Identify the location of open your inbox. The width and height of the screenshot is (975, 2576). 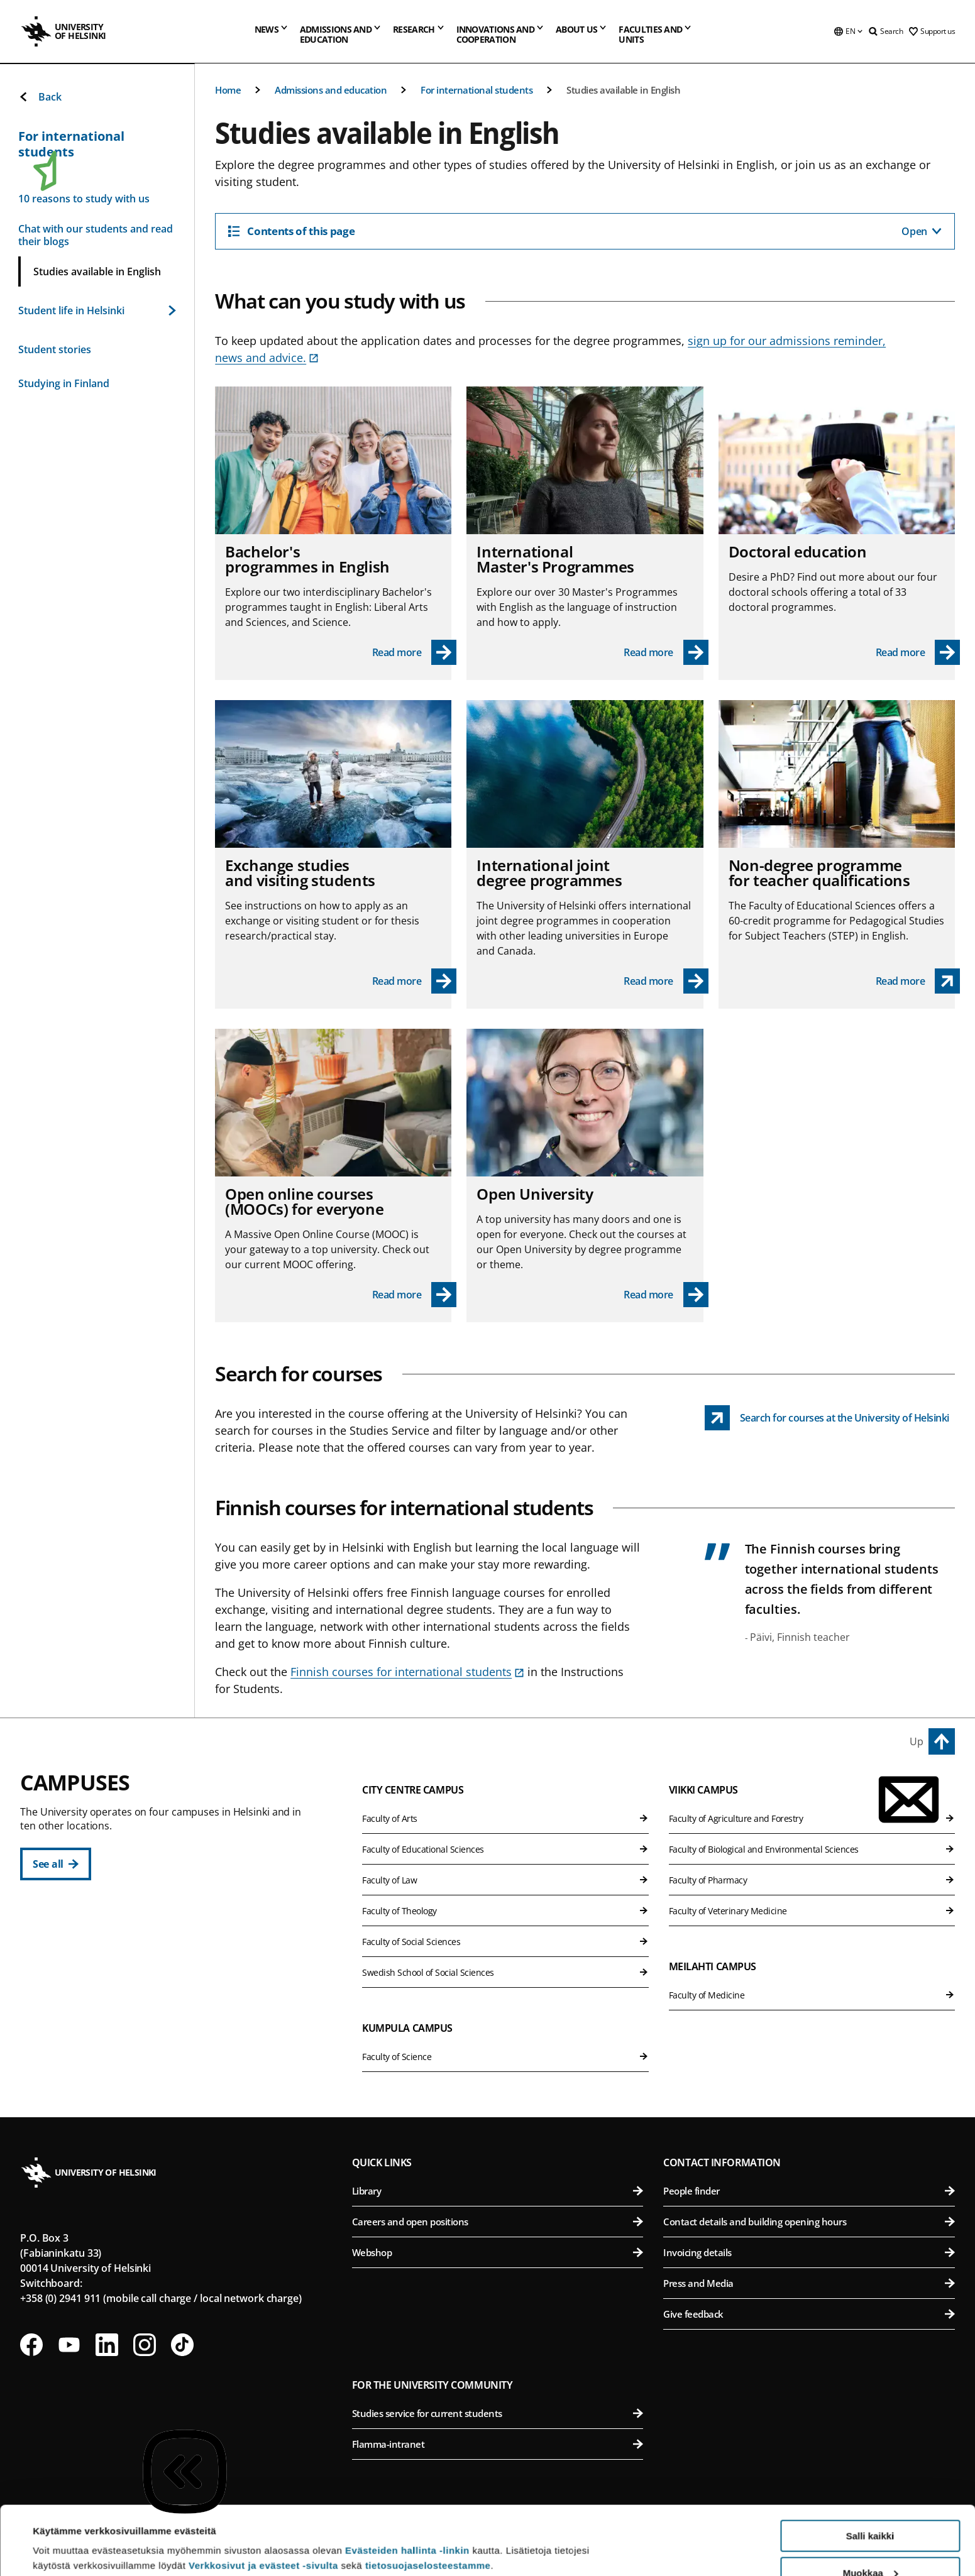
(908, 1799).